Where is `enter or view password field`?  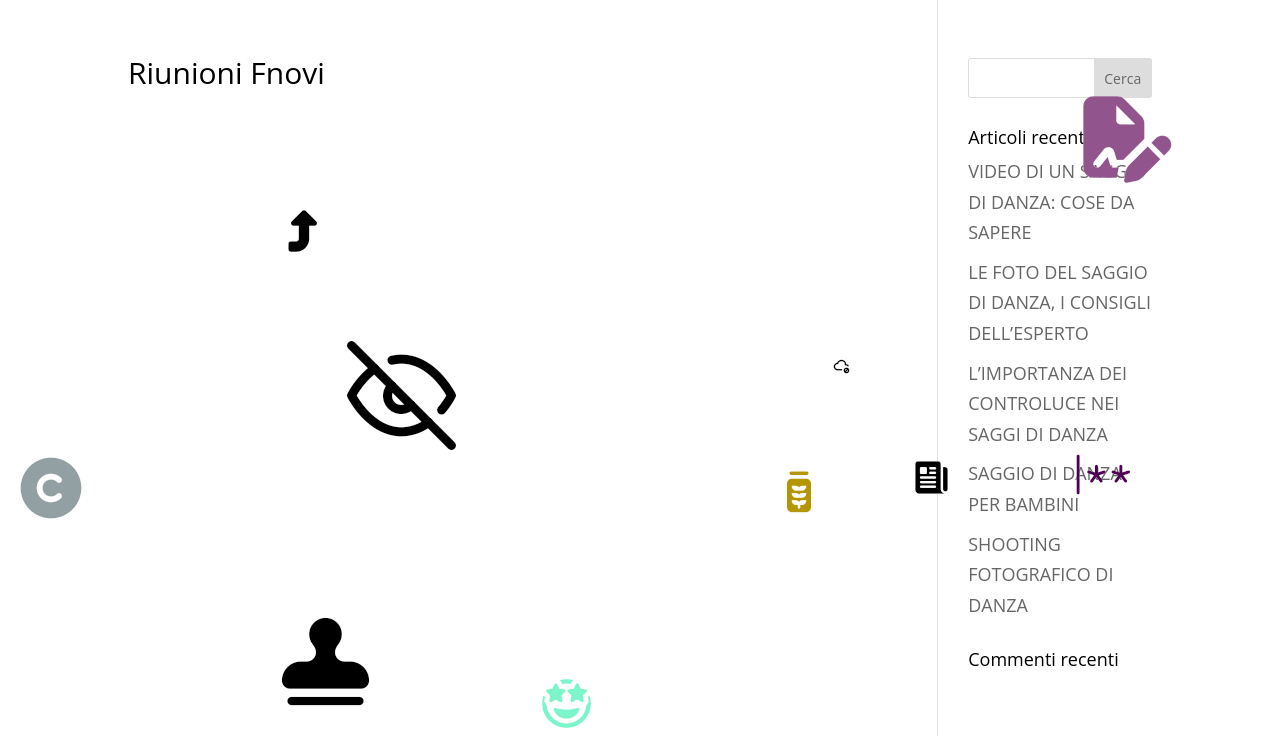 enter or view password field is located at coordinates (1100, 474).